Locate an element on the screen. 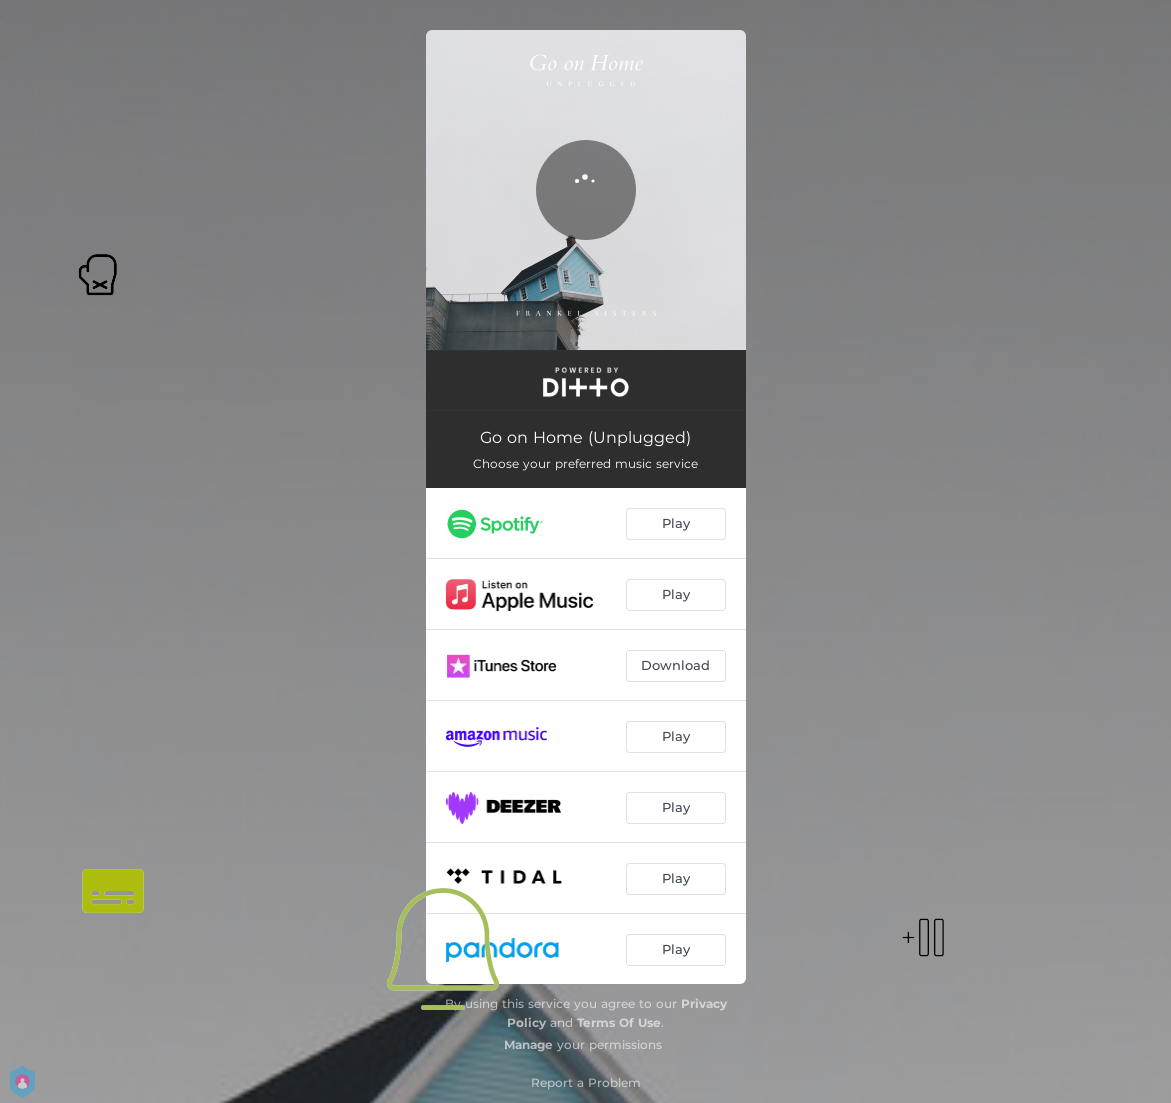 Image resolution: width=1171 pixels, height=1103 pixels. enable subtitles or closed captions is located at coordinates (113, 891).